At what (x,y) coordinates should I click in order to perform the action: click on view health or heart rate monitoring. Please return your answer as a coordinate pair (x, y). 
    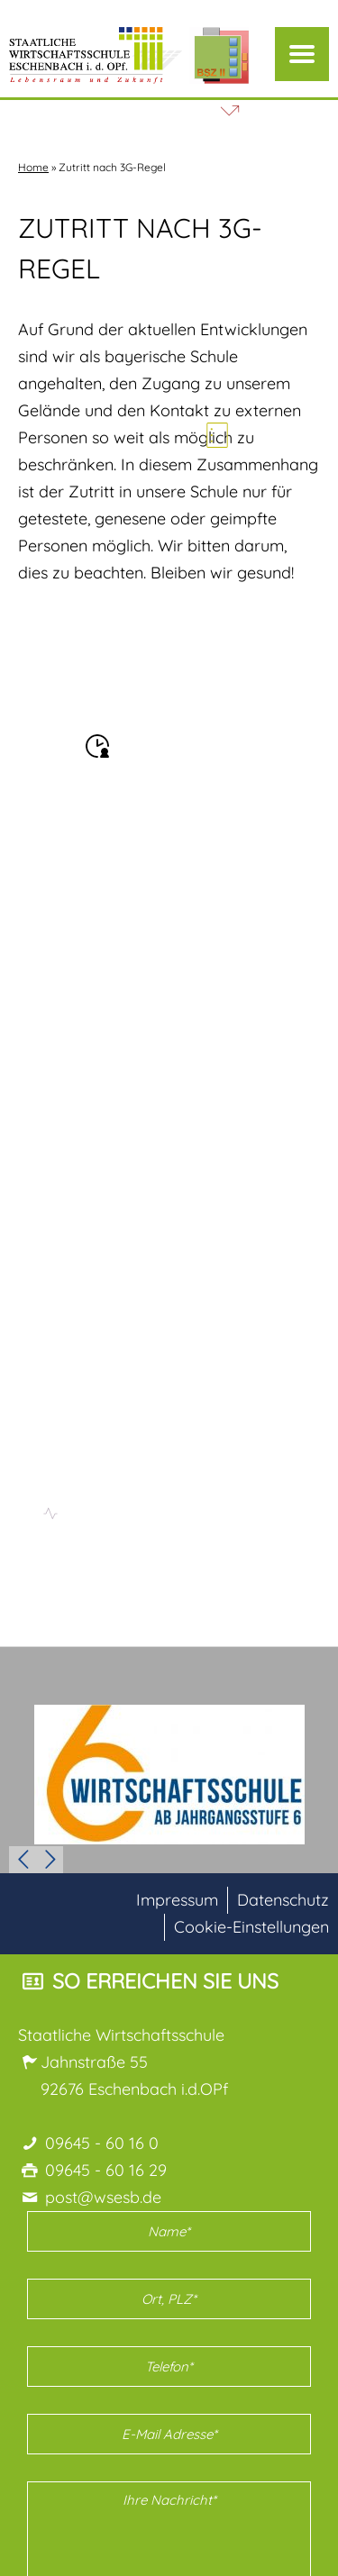
    Looking at the image, I should click on (50, 1514).